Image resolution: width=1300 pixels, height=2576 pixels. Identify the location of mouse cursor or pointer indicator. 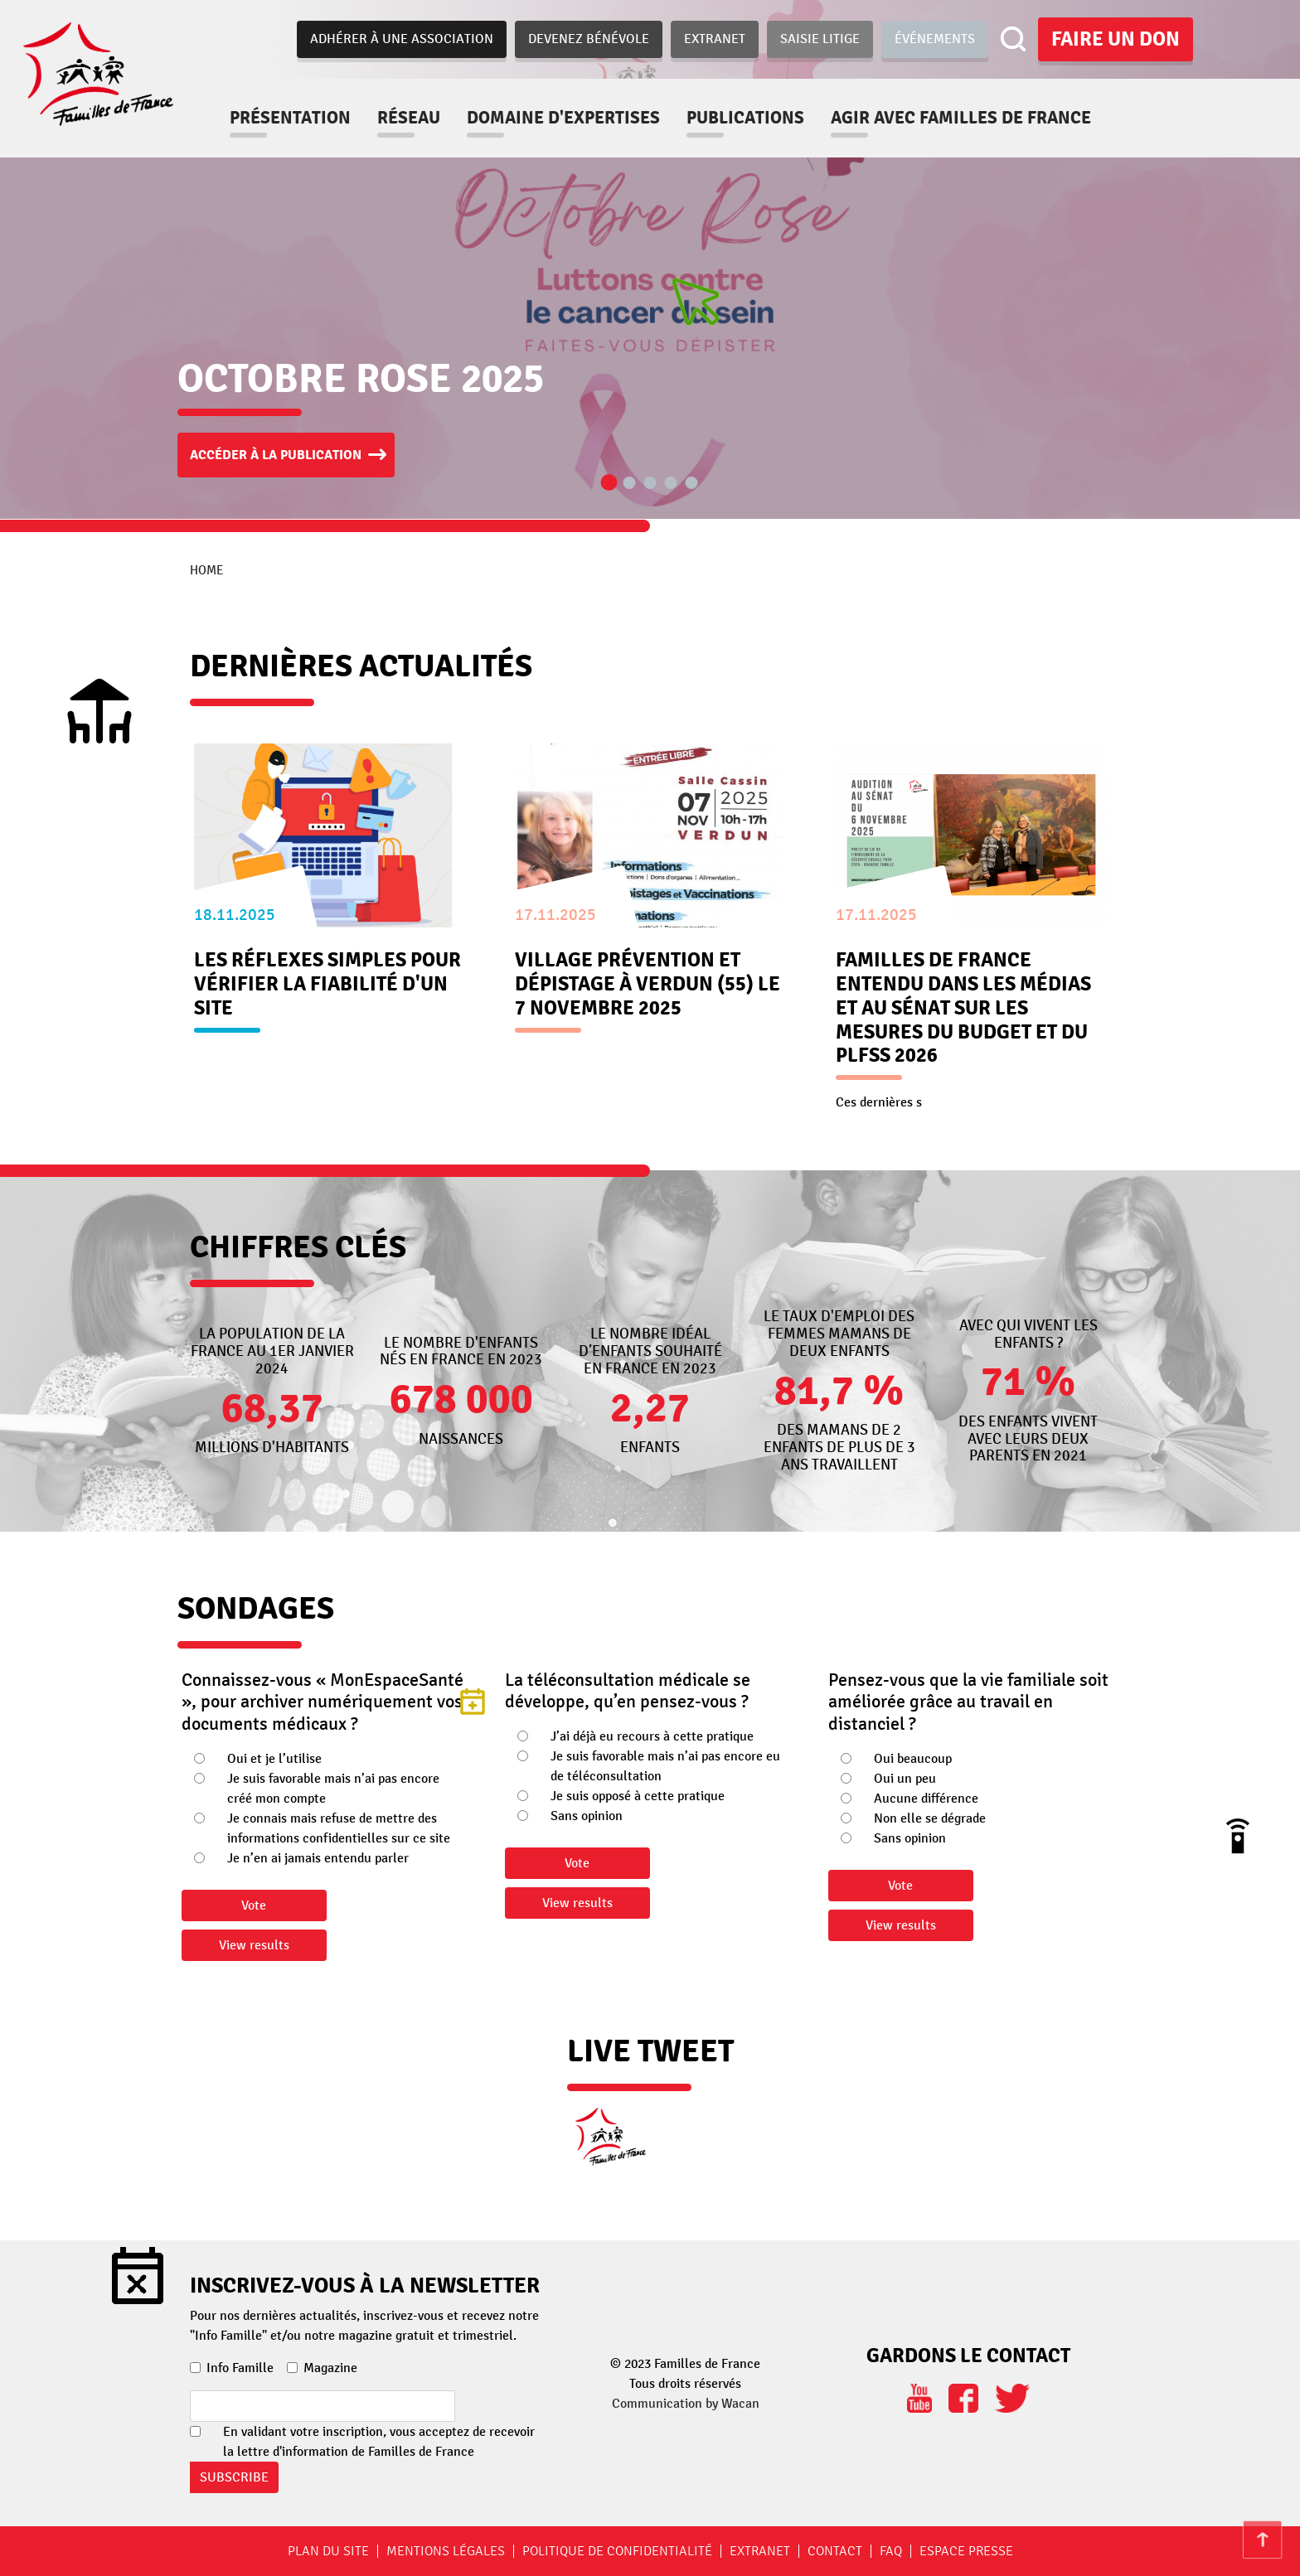
(696, 302).